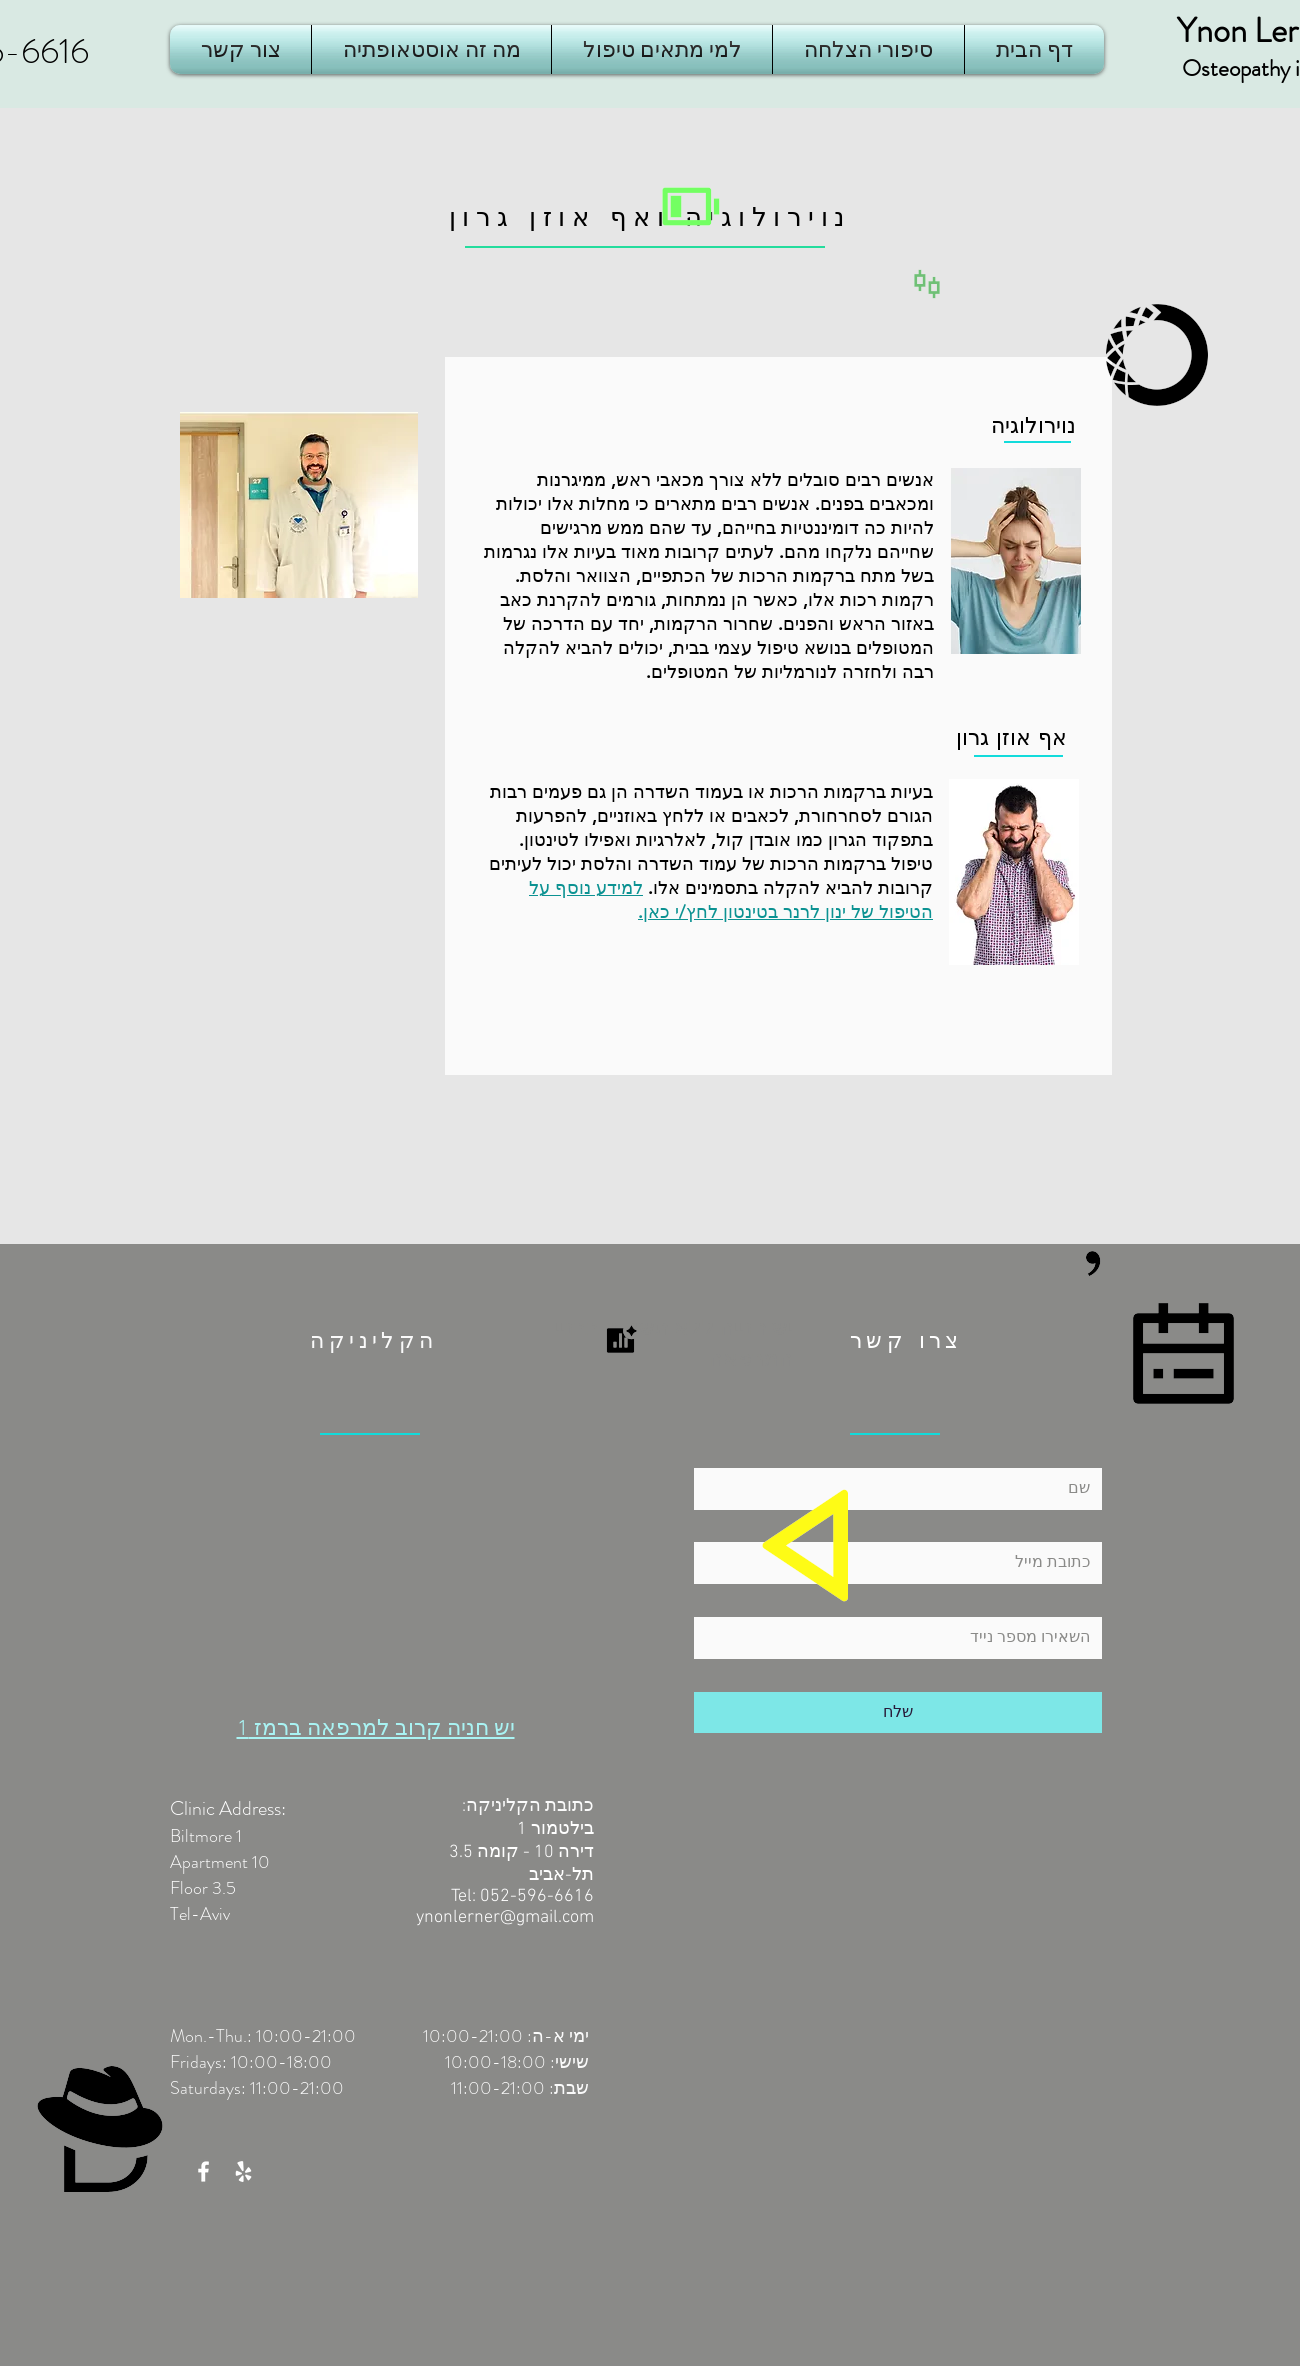 Image resolution: width=1300 pixels, height=2366 pixels. What do you see at coordinates (100, 2129) in the screenshot?
I see `cyberdefenders platform logo` at bounding box center [100, 2129].